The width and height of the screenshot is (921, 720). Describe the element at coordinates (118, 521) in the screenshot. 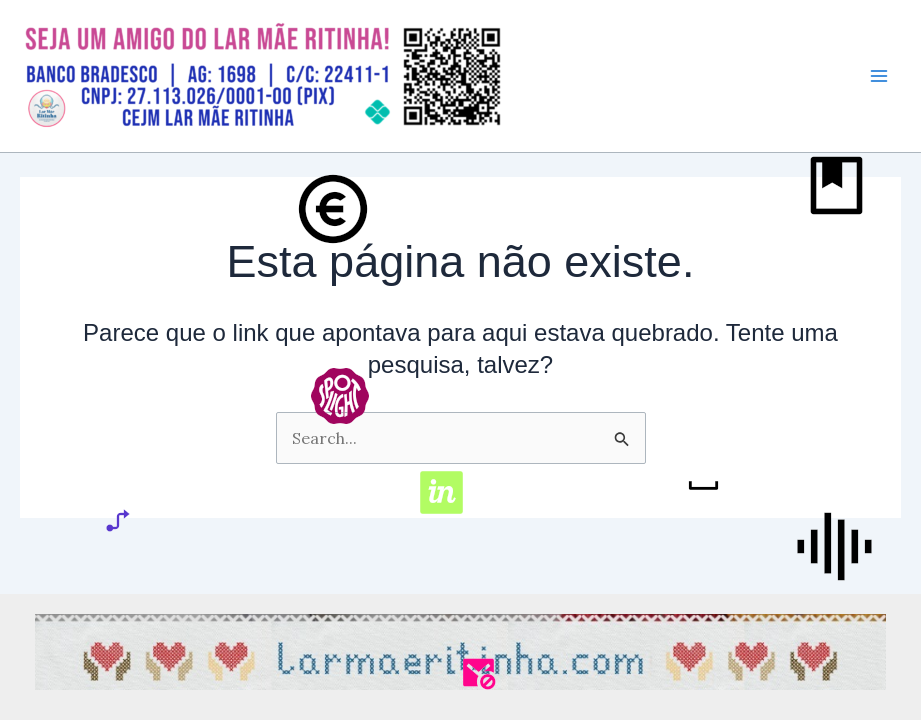

I see `get directions to a destination` at that location.